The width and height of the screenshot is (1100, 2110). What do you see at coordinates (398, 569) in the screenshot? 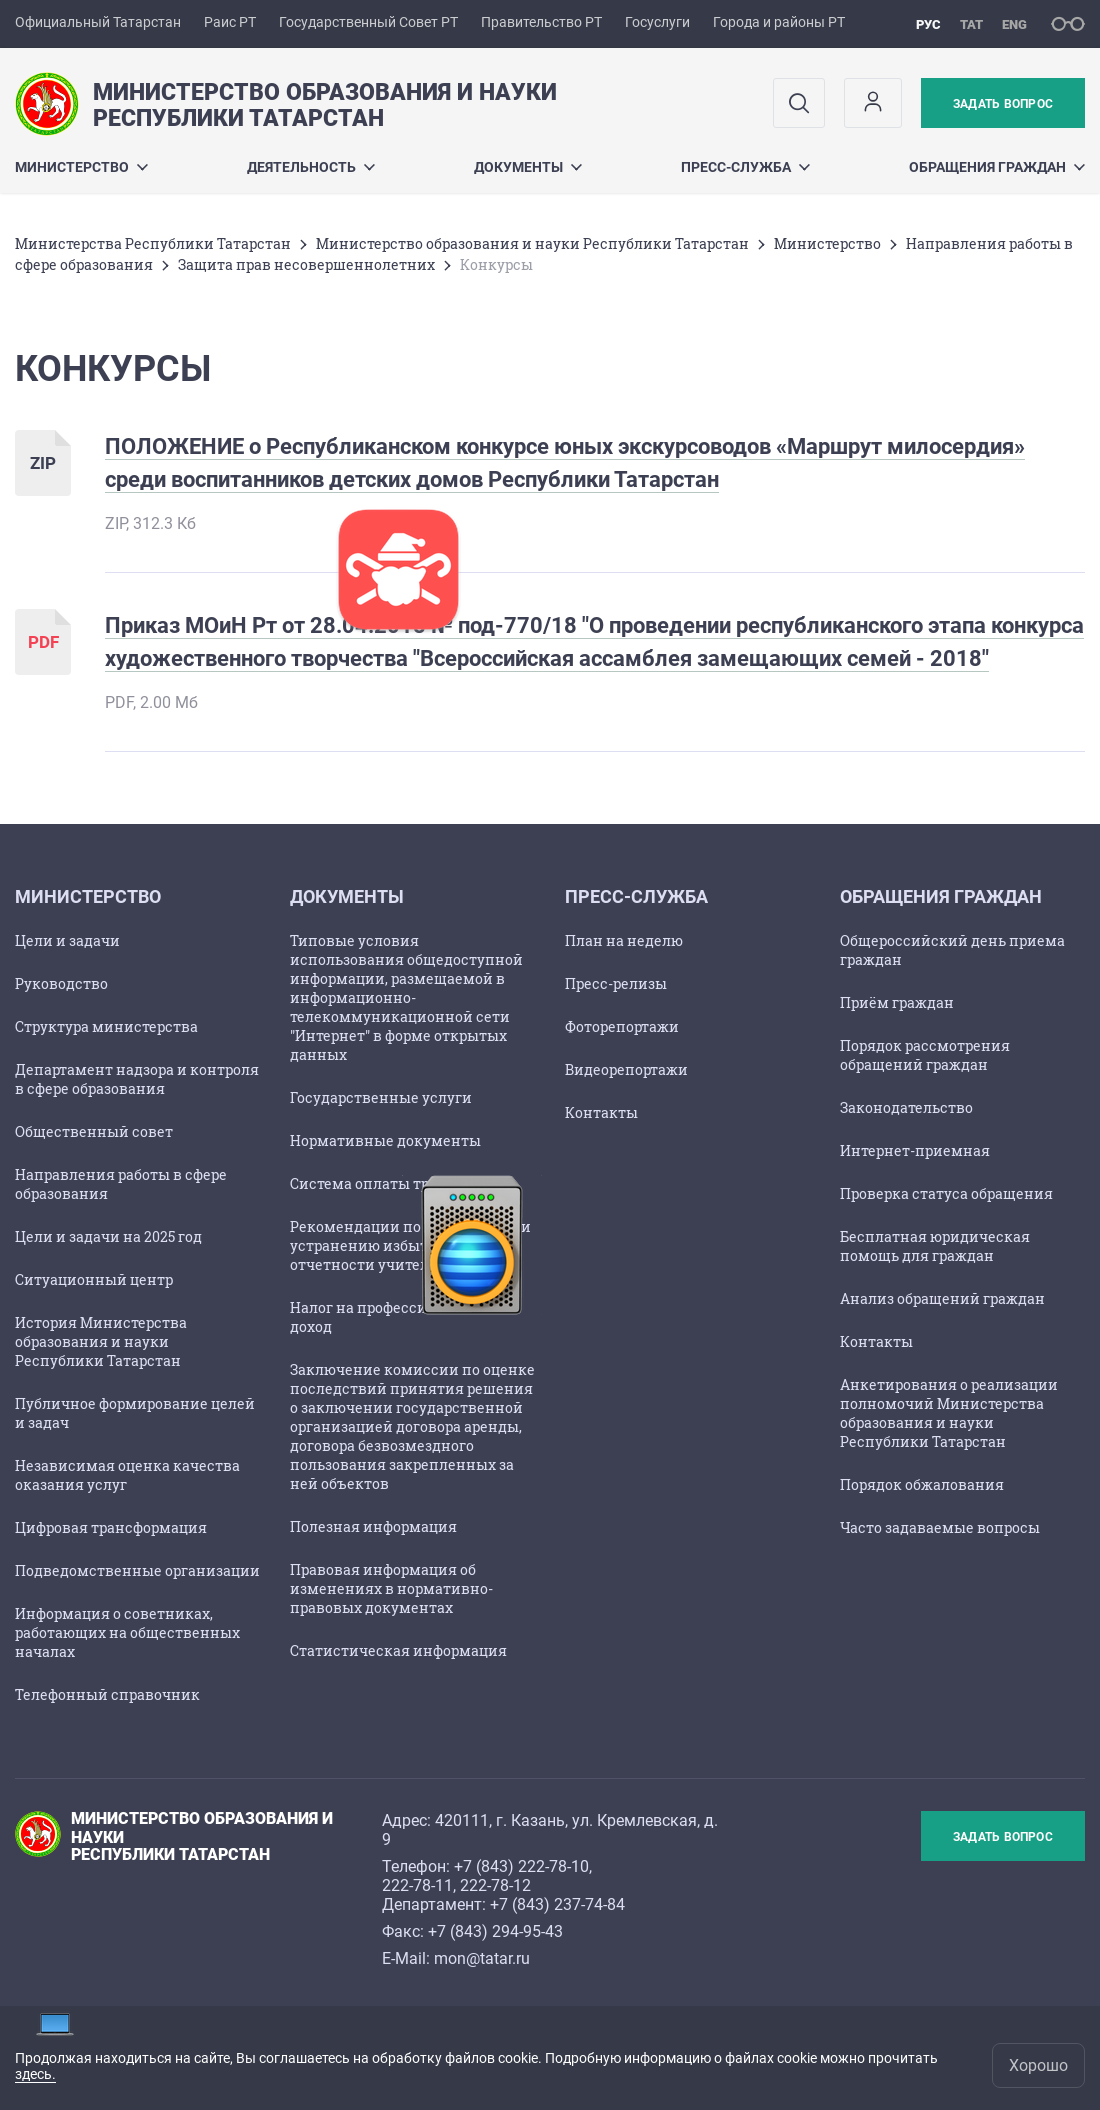
I see `open Santa security application` at bounding box center [398, 569].